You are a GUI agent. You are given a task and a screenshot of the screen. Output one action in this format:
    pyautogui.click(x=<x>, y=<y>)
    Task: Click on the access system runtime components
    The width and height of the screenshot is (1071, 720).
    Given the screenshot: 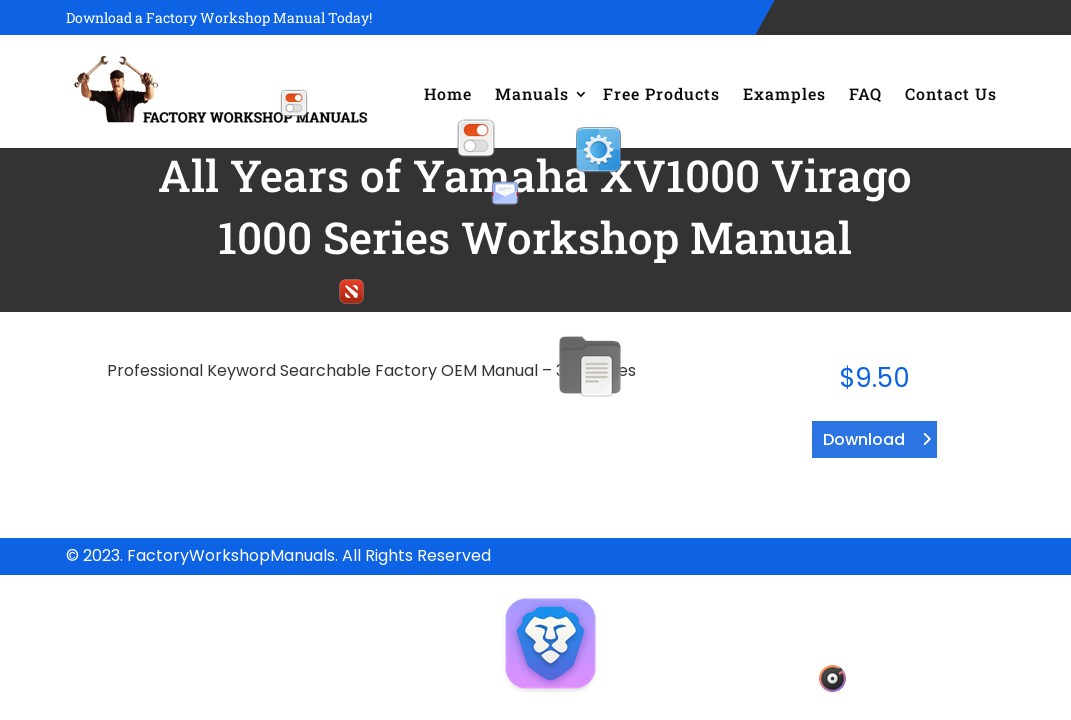 What is the action you would take?
    pyautogui.click(x=598, y=149)
    